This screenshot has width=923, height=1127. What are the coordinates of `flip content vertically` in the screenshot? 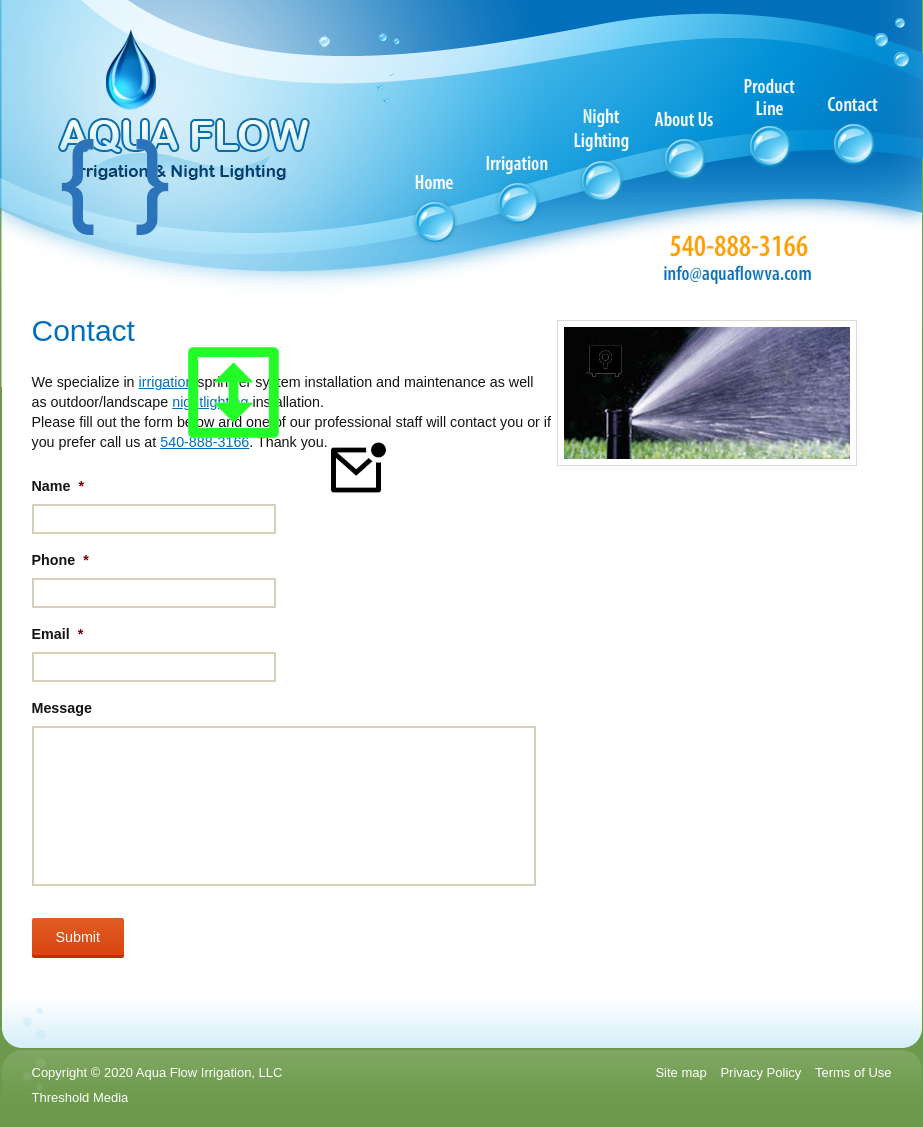 It's located at (233, 392).